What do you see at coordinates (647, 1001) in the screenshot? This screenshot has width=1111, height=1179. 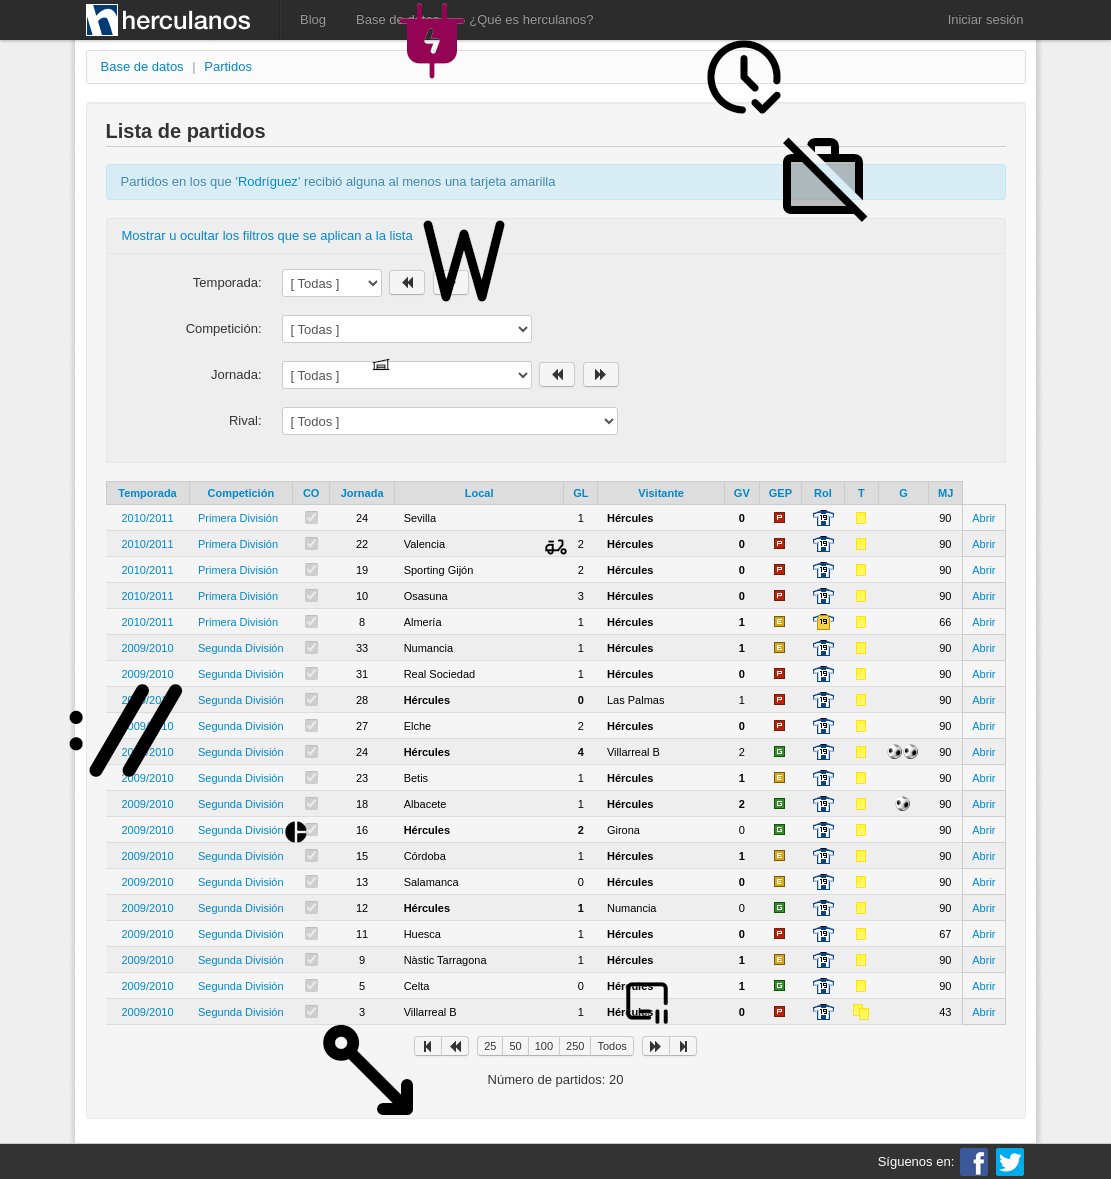 I see `pause media playback on tablet device` at bounding box center [647, 1001].